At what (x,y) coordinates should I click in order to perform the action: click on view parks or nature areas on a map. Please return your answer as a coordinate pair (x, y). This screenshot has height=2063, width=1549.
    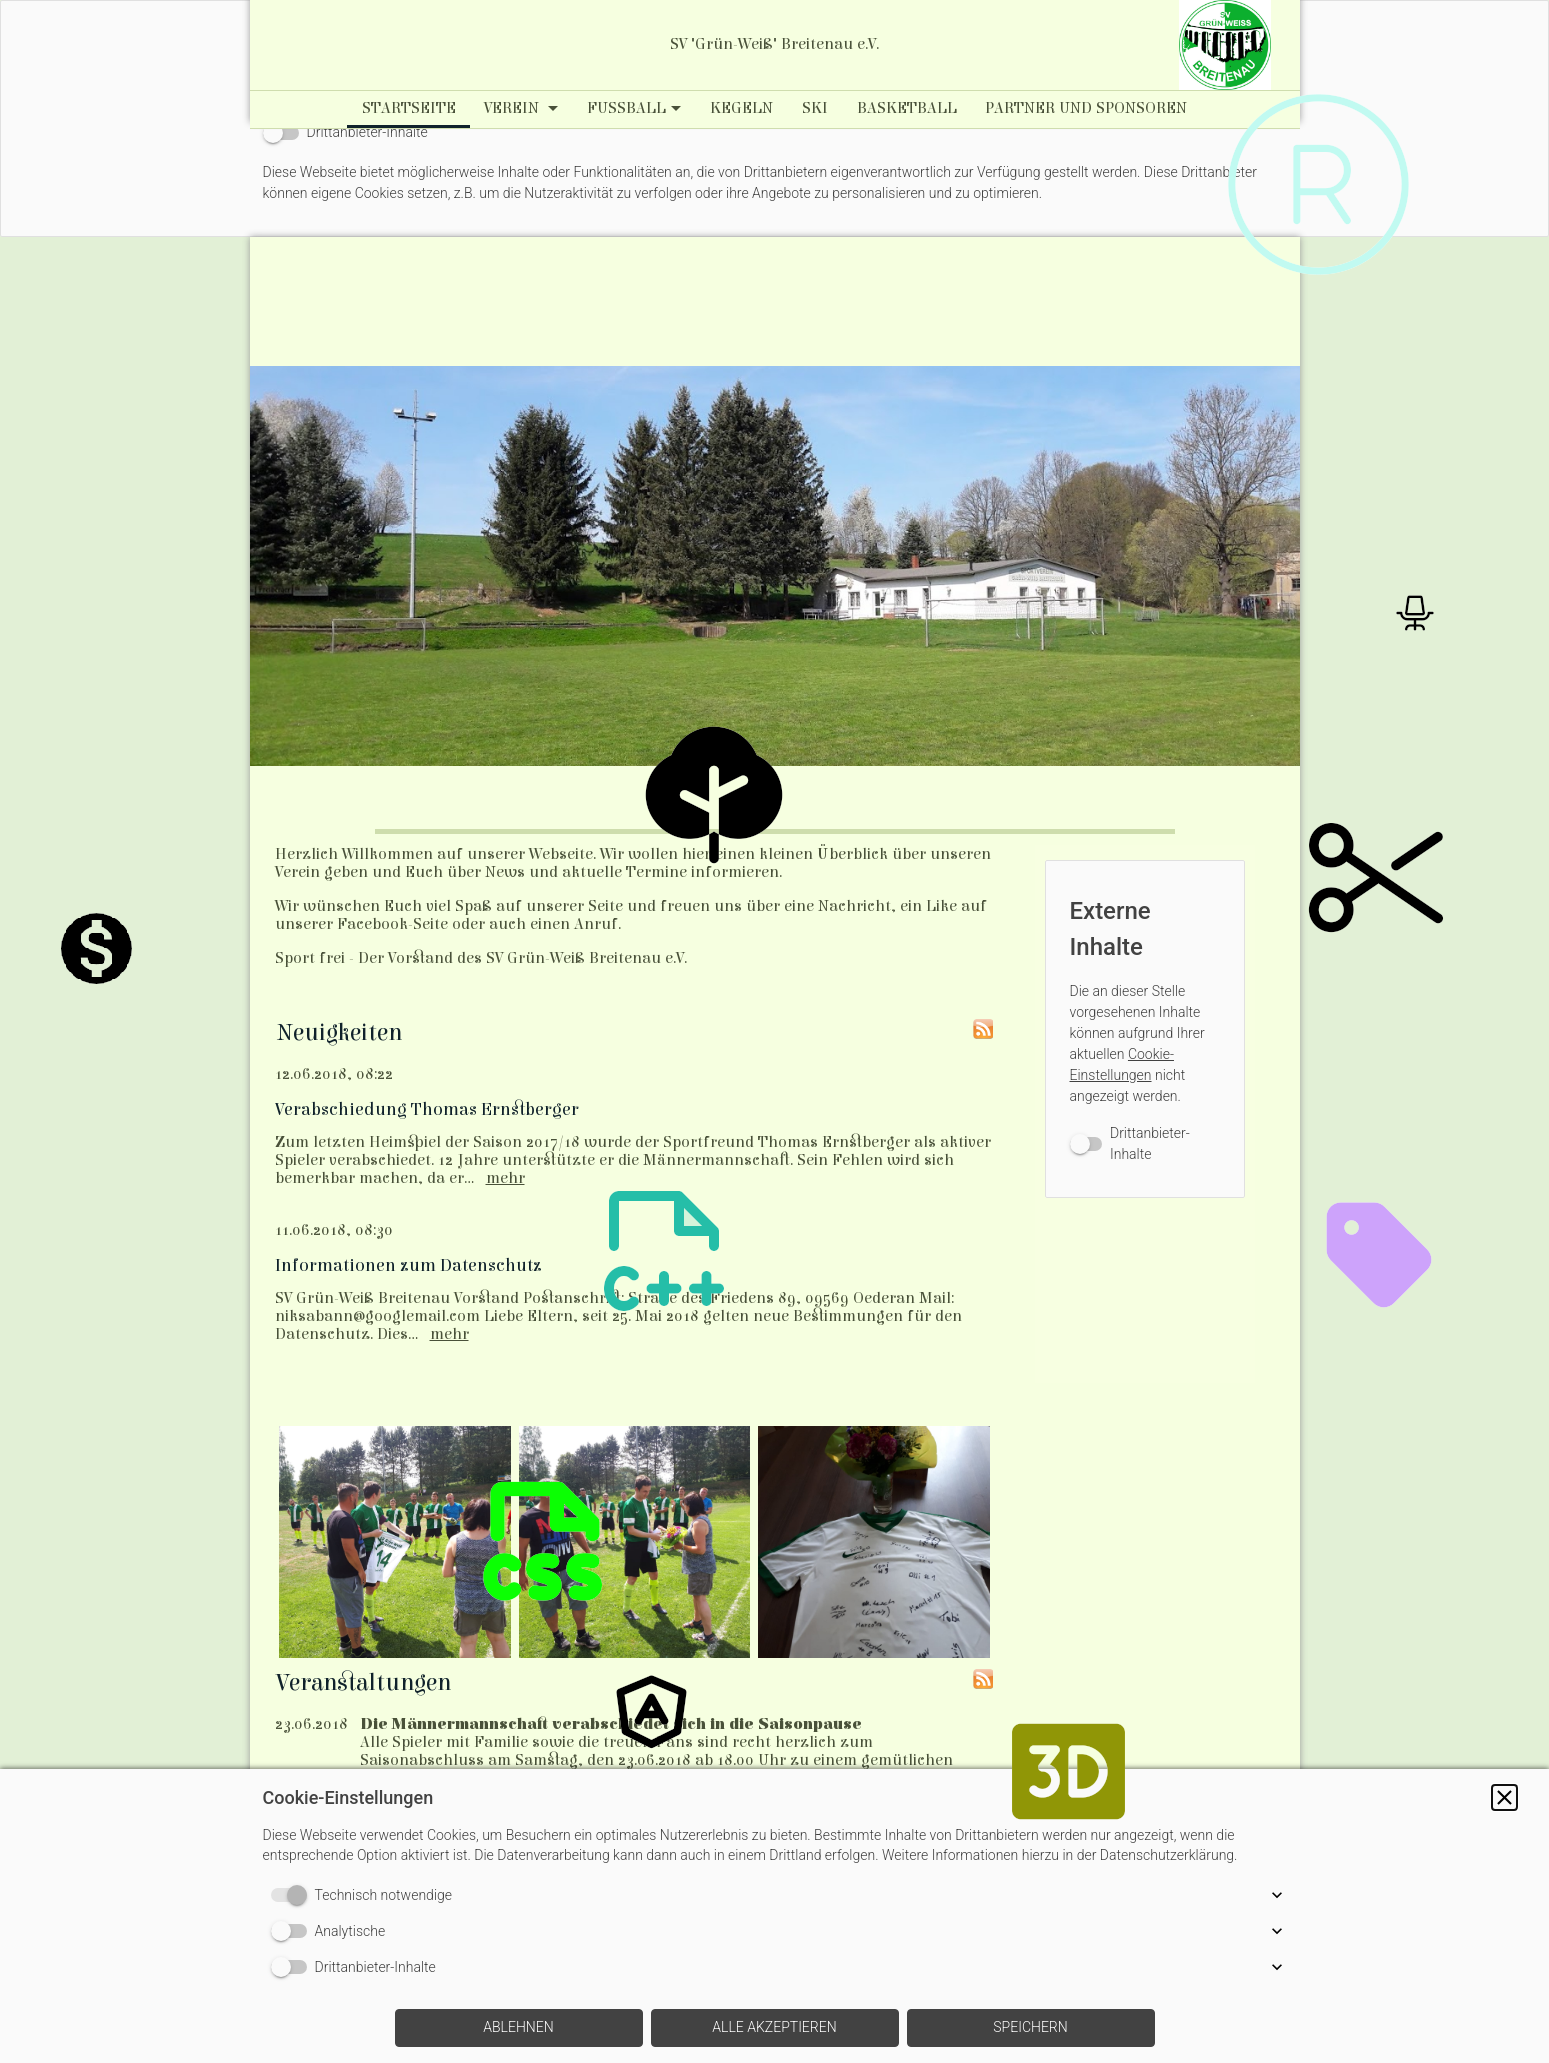
    Looking at the image, I should click on (714, 795).